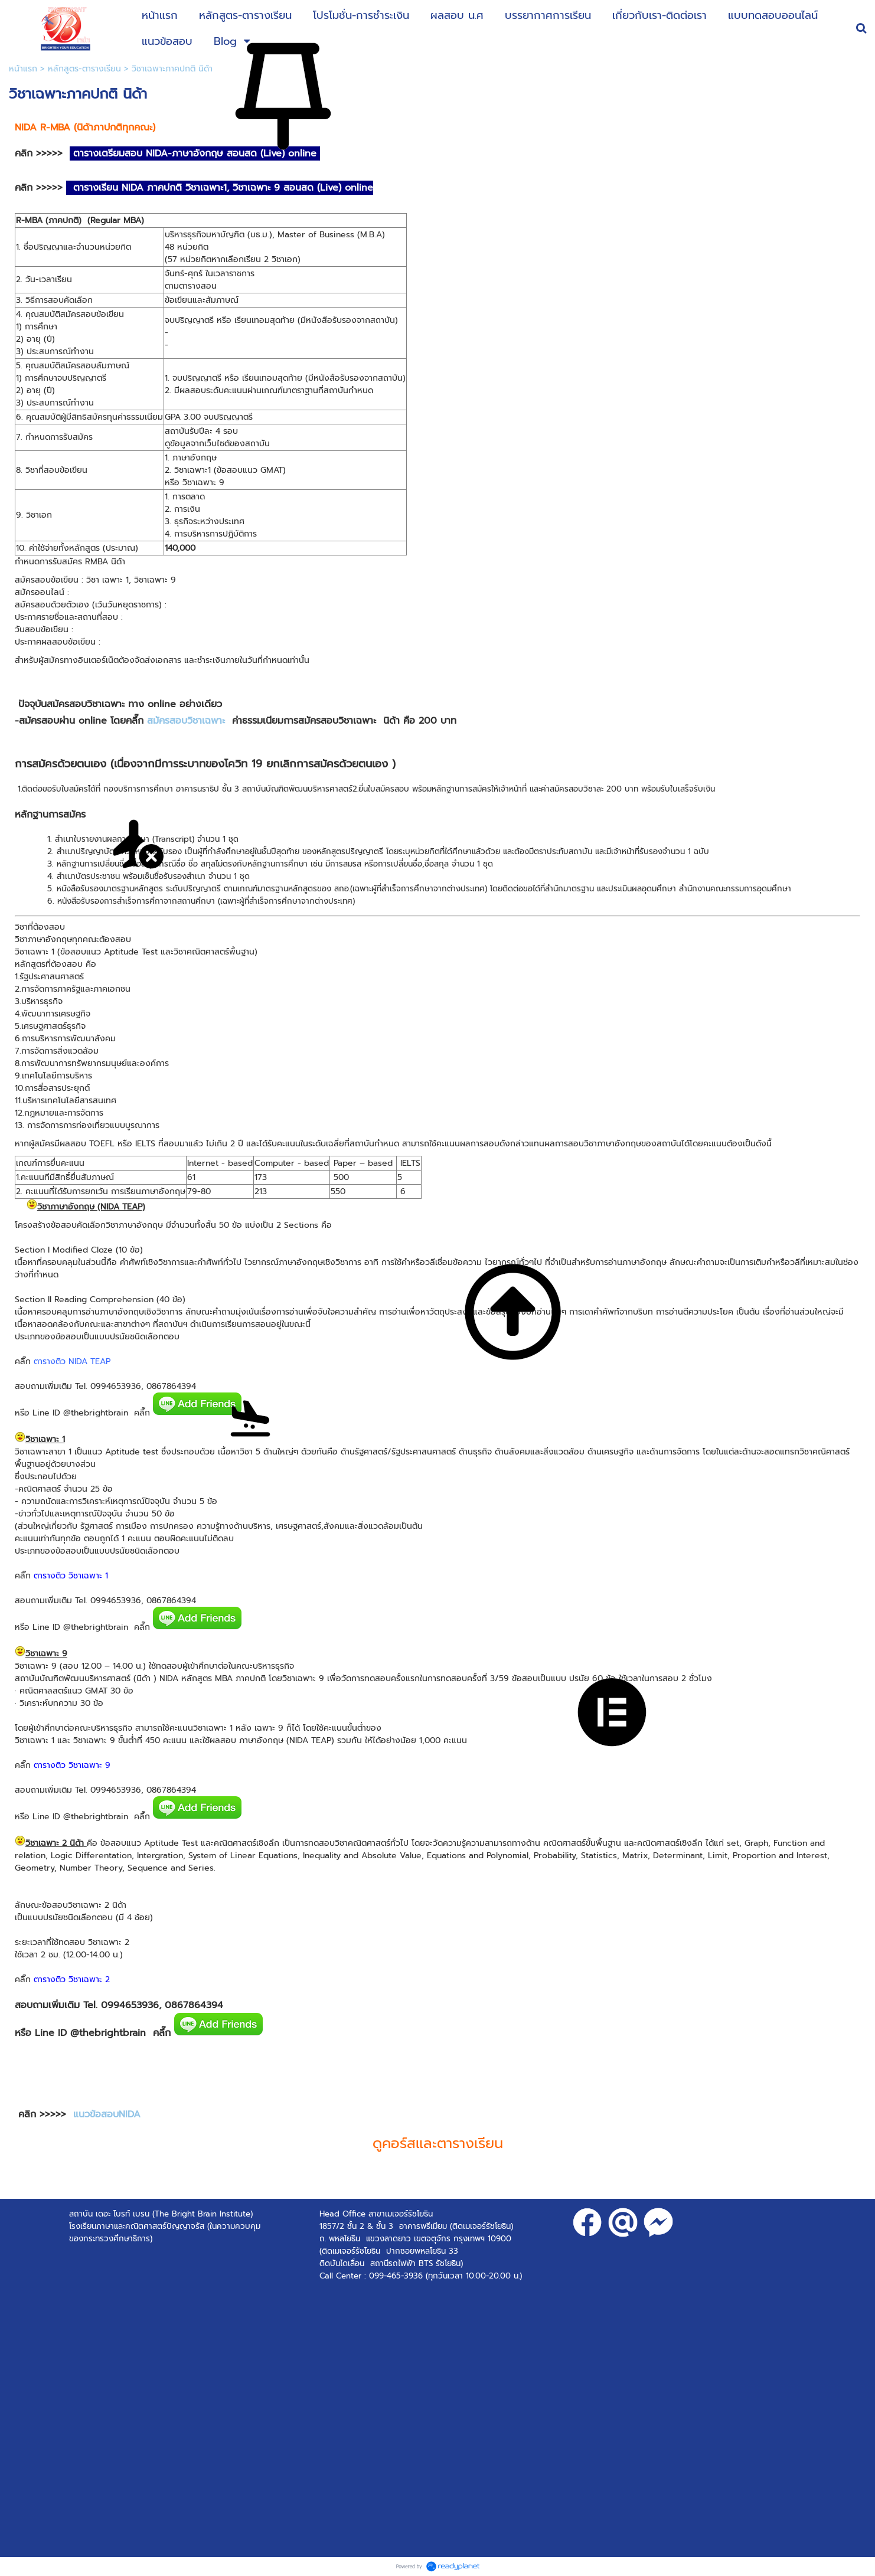 The height and width of the screenshot is (2576, 875). Describe the element at coordinates (283, 90) in the screenshot. I see `pin an item to keep it visible` at that location.